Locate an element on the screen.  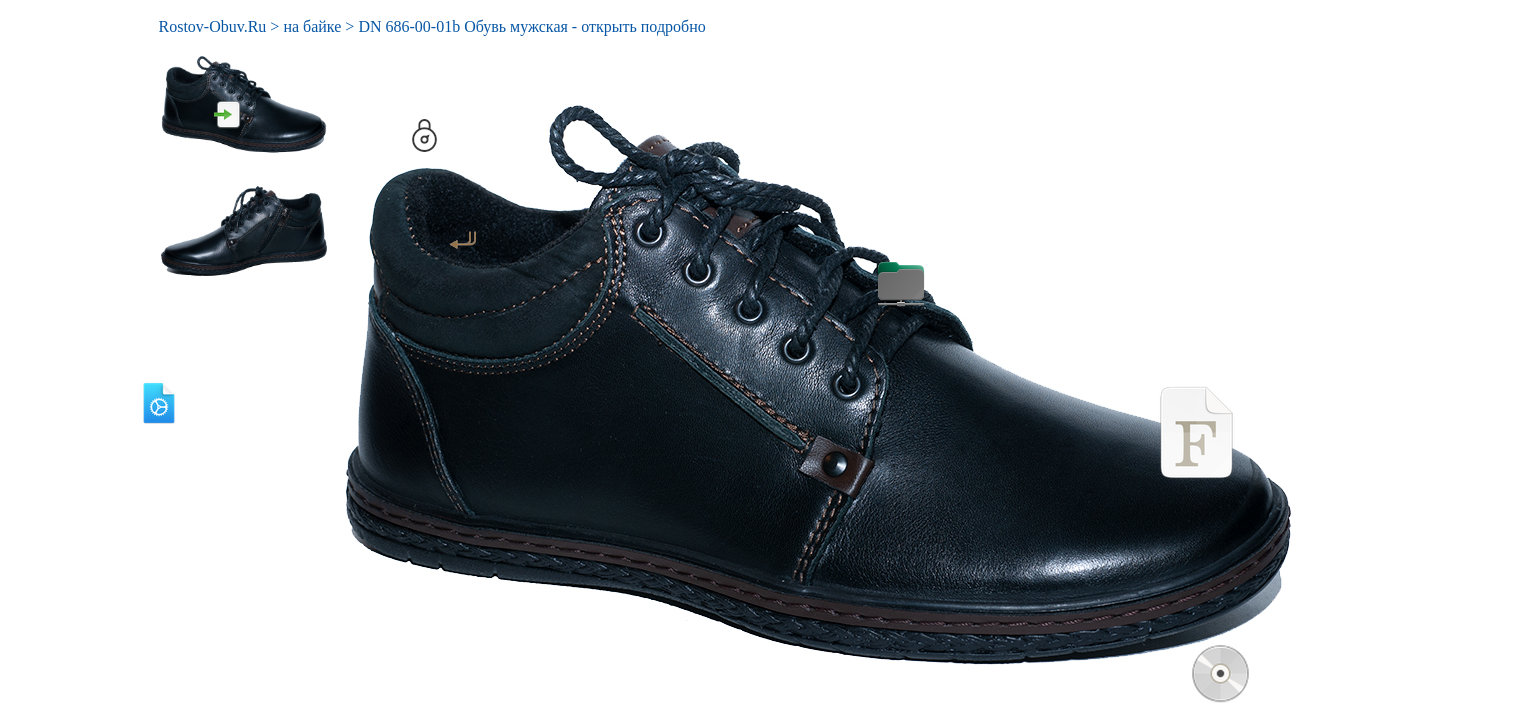
access a network or remote folder is located at coordinates (901, 283).